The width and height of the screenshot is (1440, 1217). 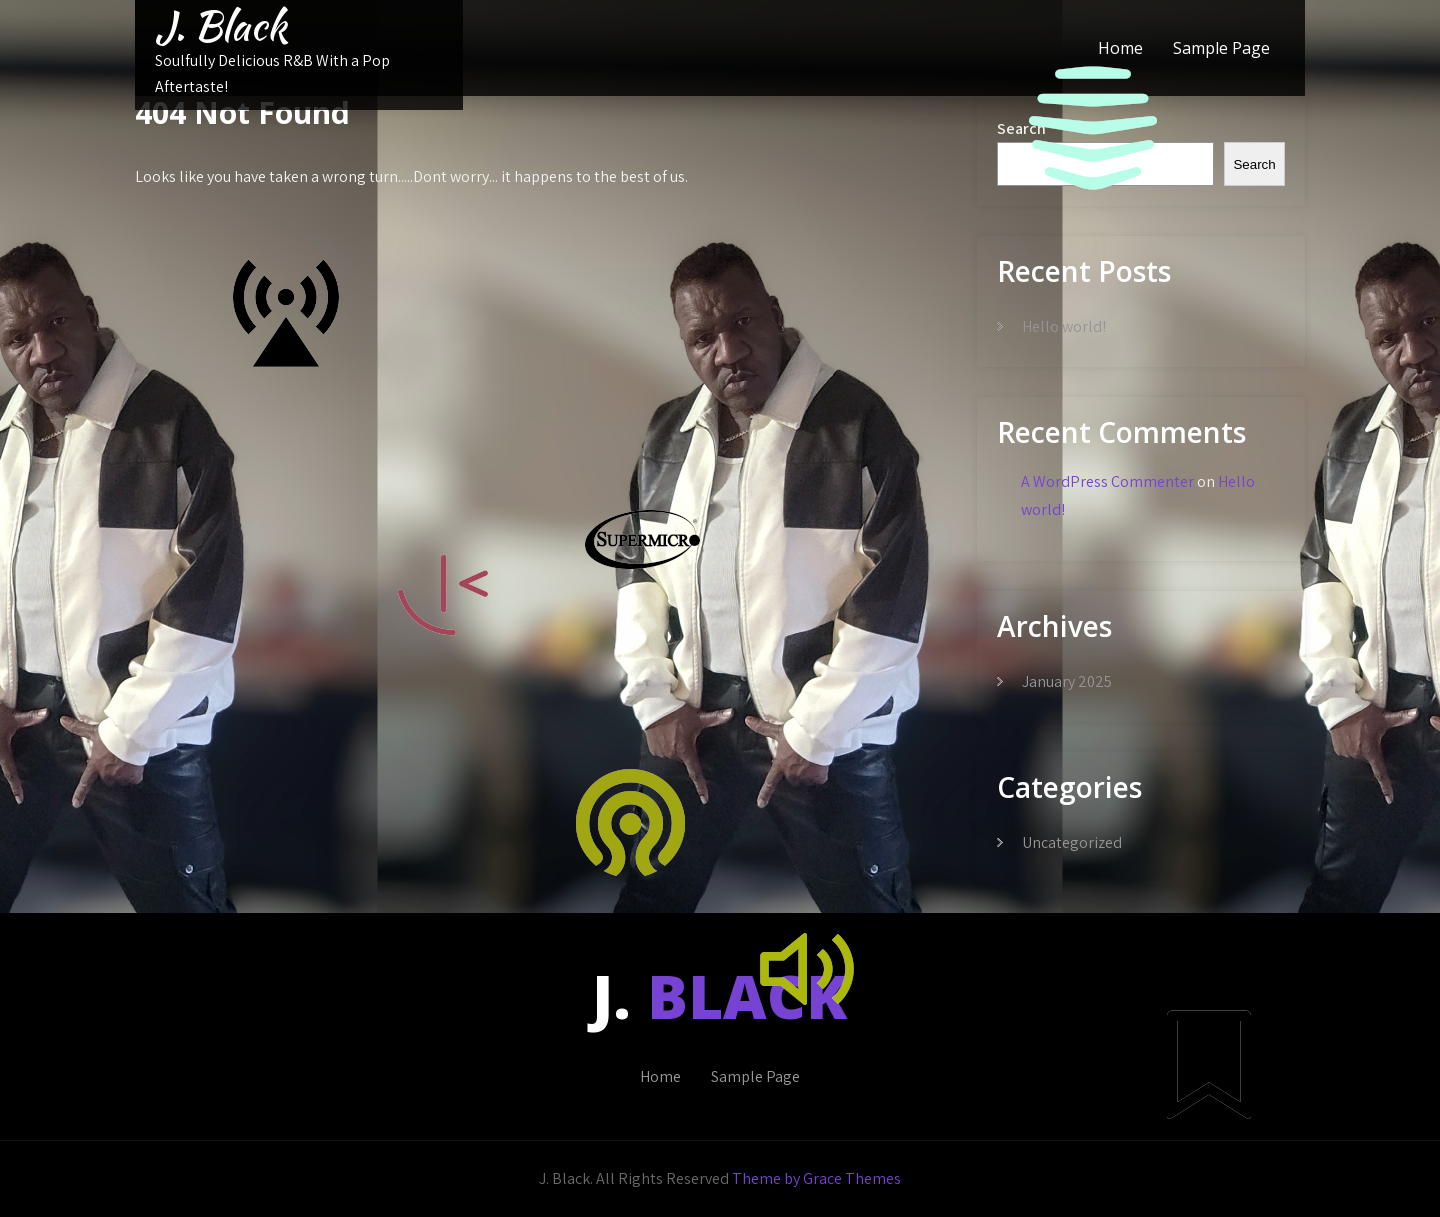 I want to click on increase audio volume, so click(x=807, y=969).